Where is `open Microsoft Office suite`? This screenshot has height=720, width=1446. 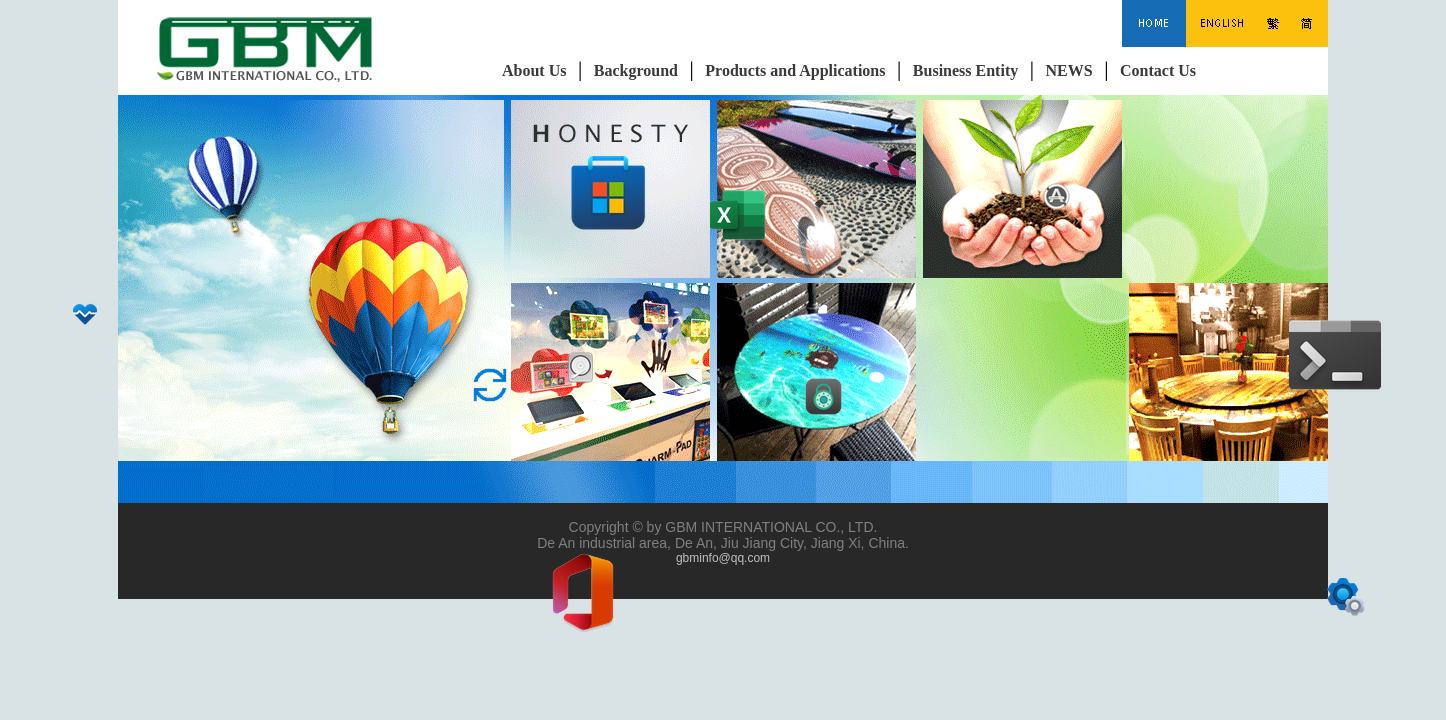 open Microsoft Office suite is located at coordinates (583, 592).